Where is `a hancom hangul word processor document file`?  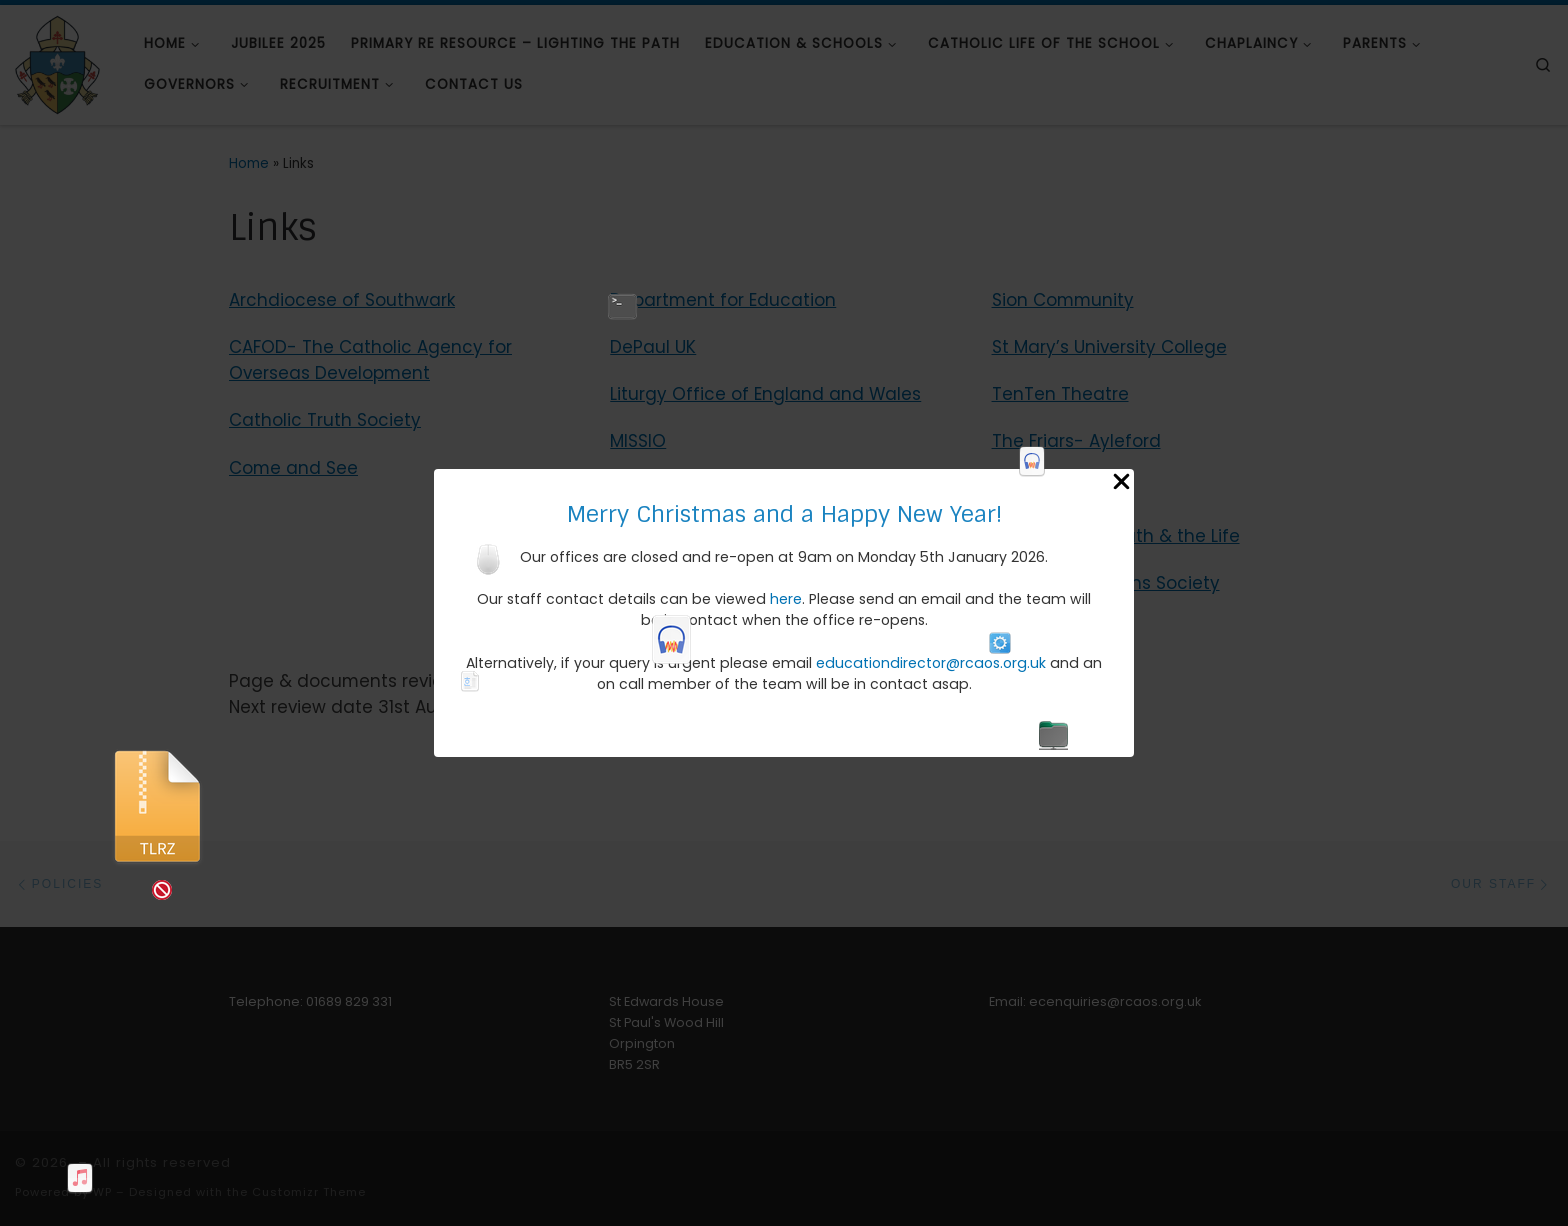
a hancom hangul word processor document file is located at coordinates (470, 681).